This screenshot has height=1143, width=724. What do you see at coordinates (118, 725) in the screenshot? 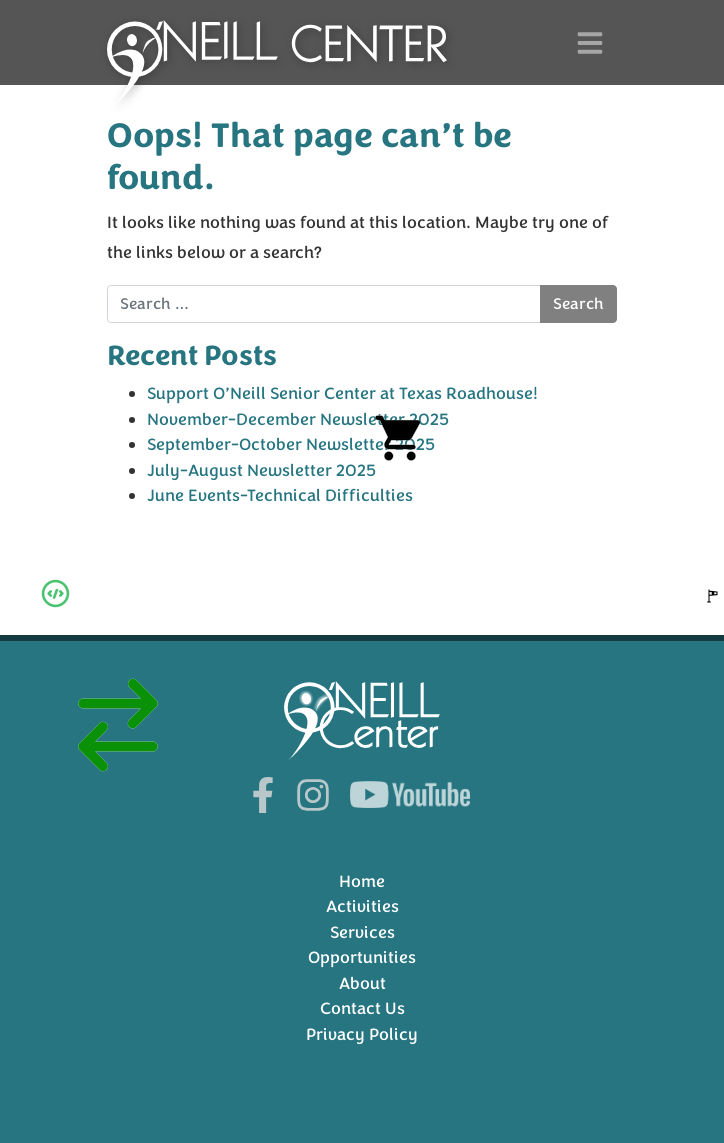
I see `switch between two views or modes` at bounding box center [118, 725].